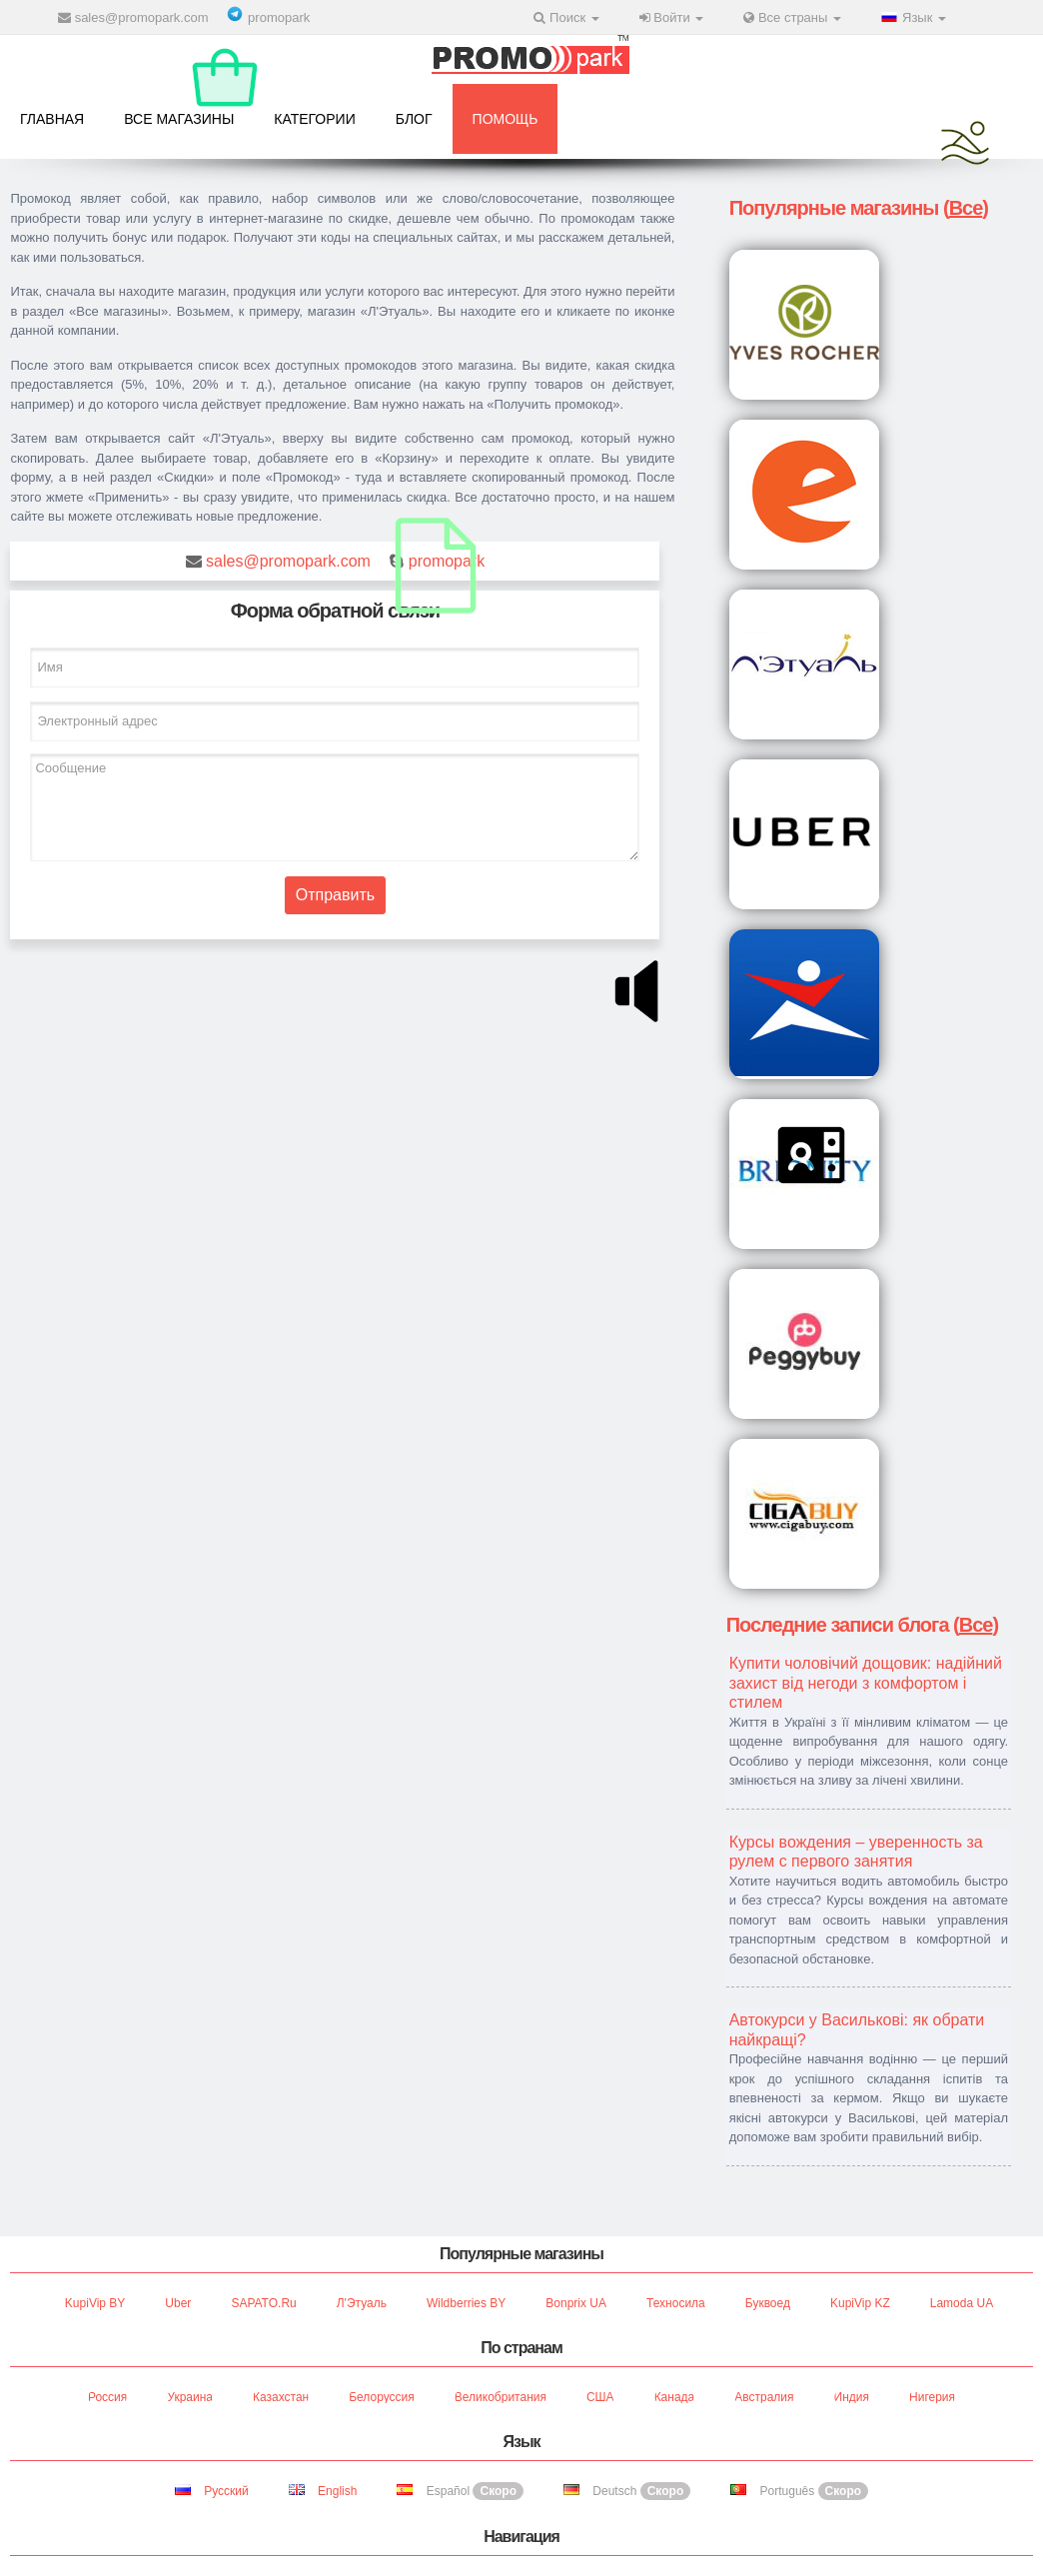 Image resolution: width=1043 pixels, height=2576 pixels. What do you see at coordinates (436, 566) in the screenshot?
I see `view or open a document` at bounding box center [436, 566].